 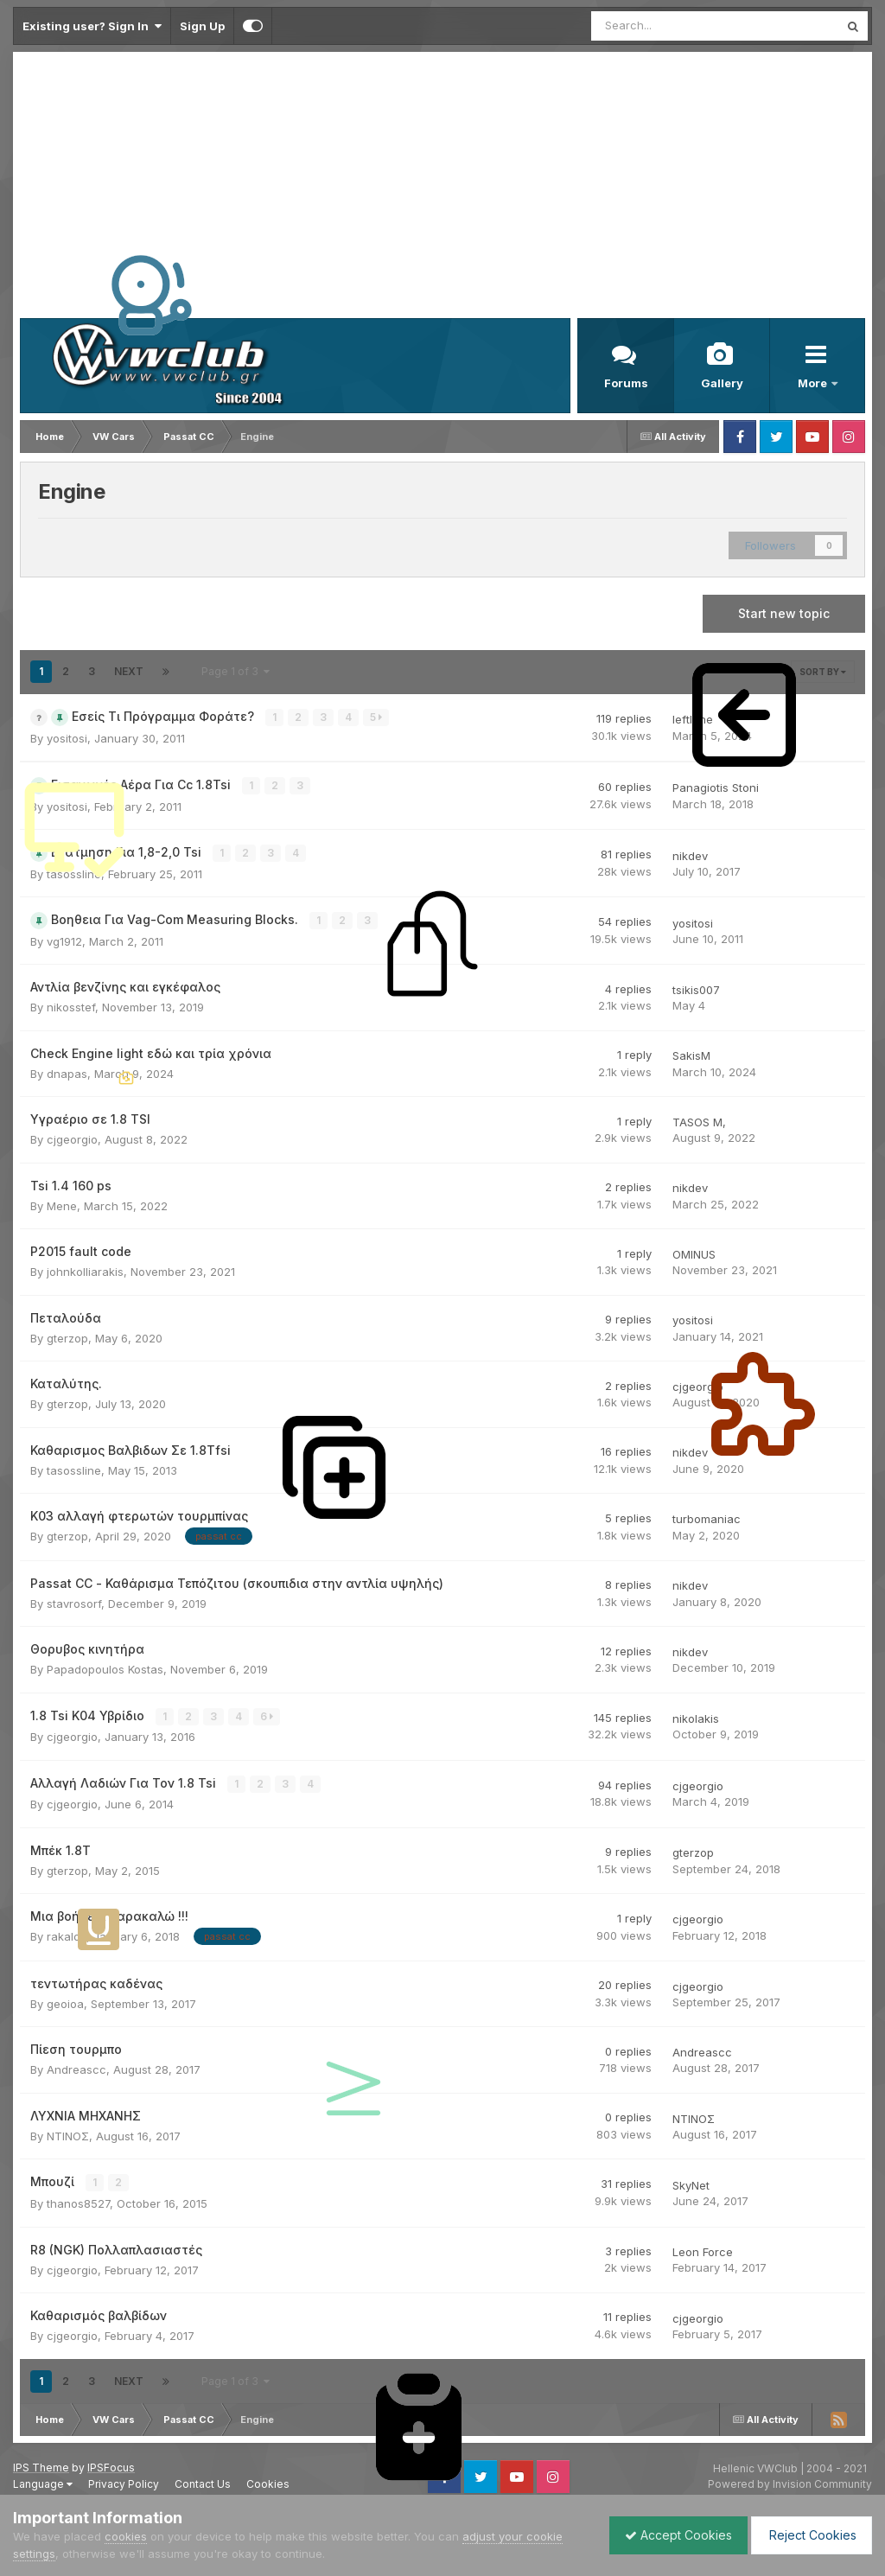 I want to click on duplicate and add new item, so click(x=334, y=1467).